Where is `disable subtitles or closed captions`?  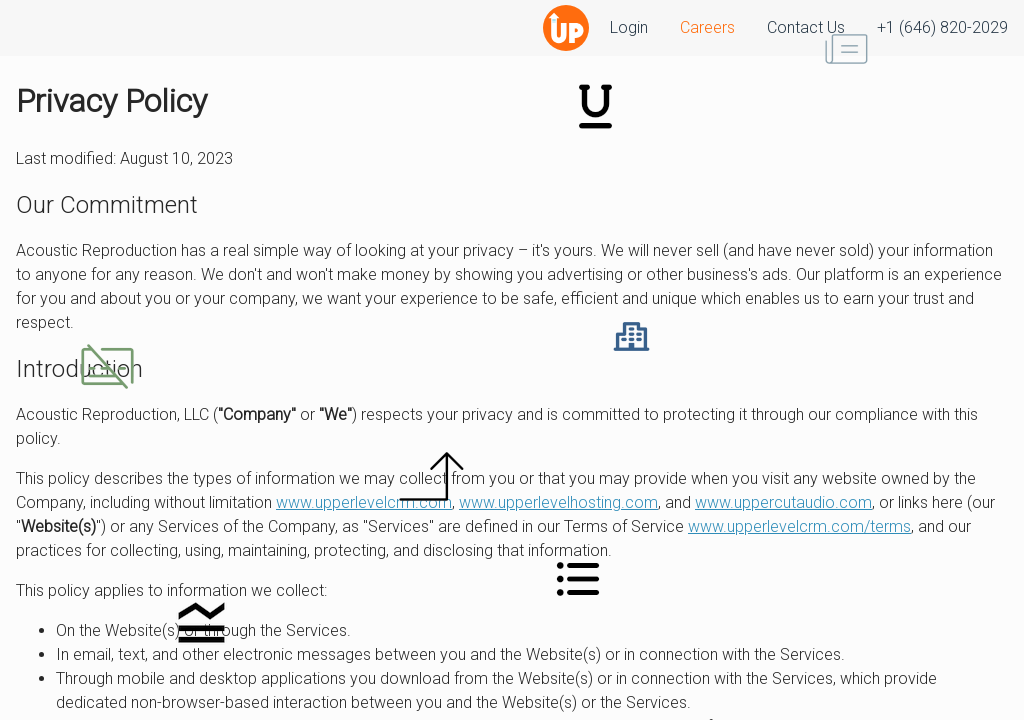 disable subtitles or closed captions is located at coordinates (107, 366).